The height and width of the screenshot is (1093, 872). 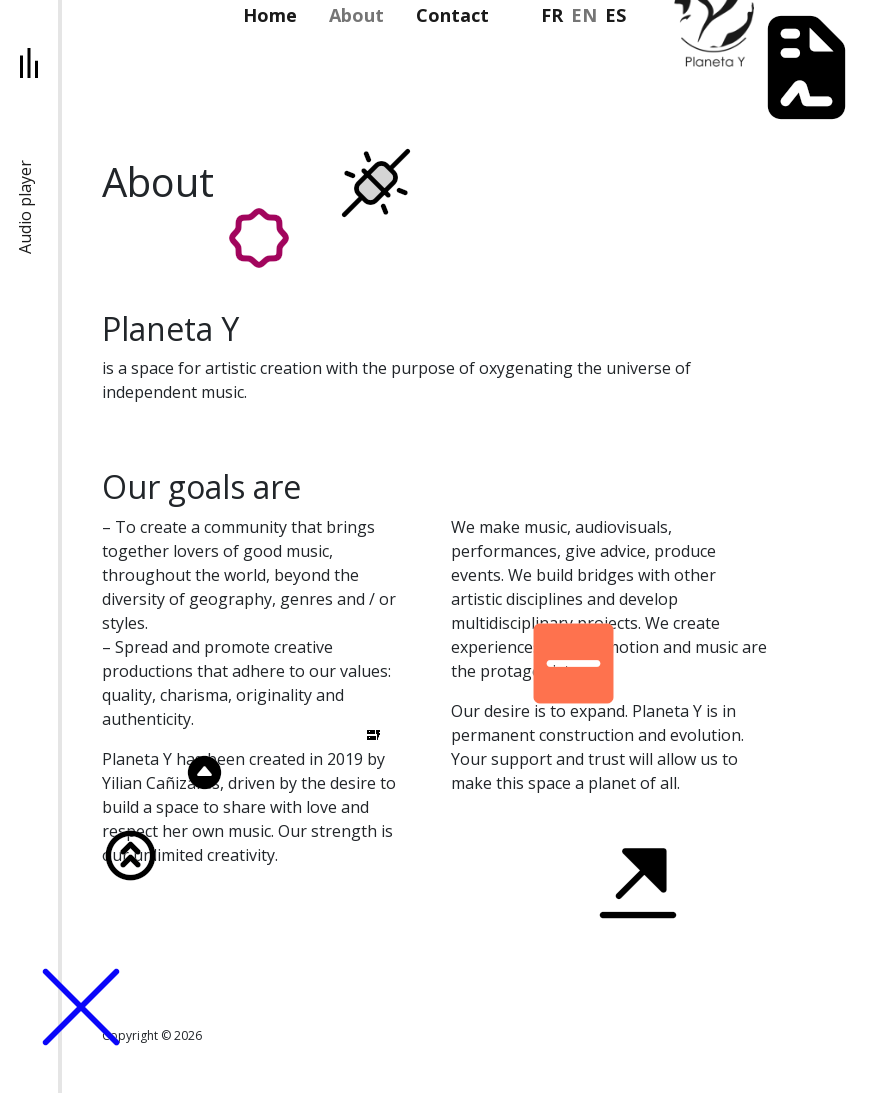 I want to click on indicates verified or authenticated content, so click(x=259, y=238).